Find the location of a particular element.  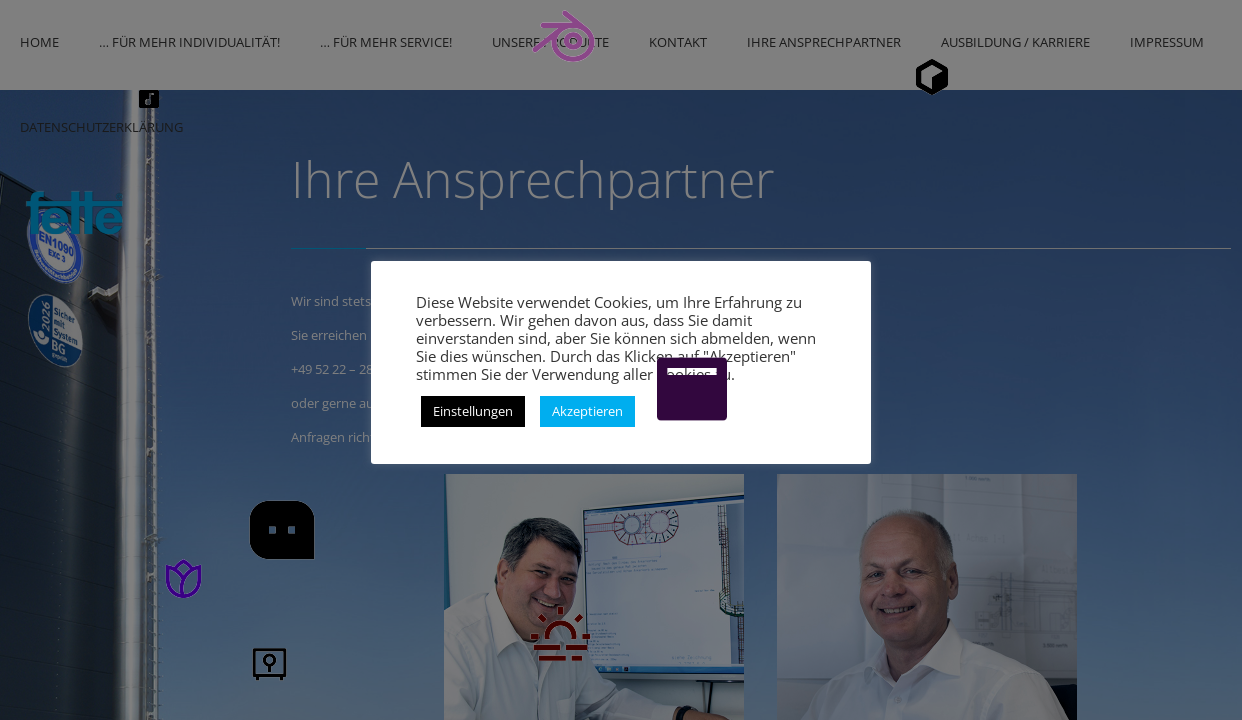

play or access music files is located at coordinates (149, 99).